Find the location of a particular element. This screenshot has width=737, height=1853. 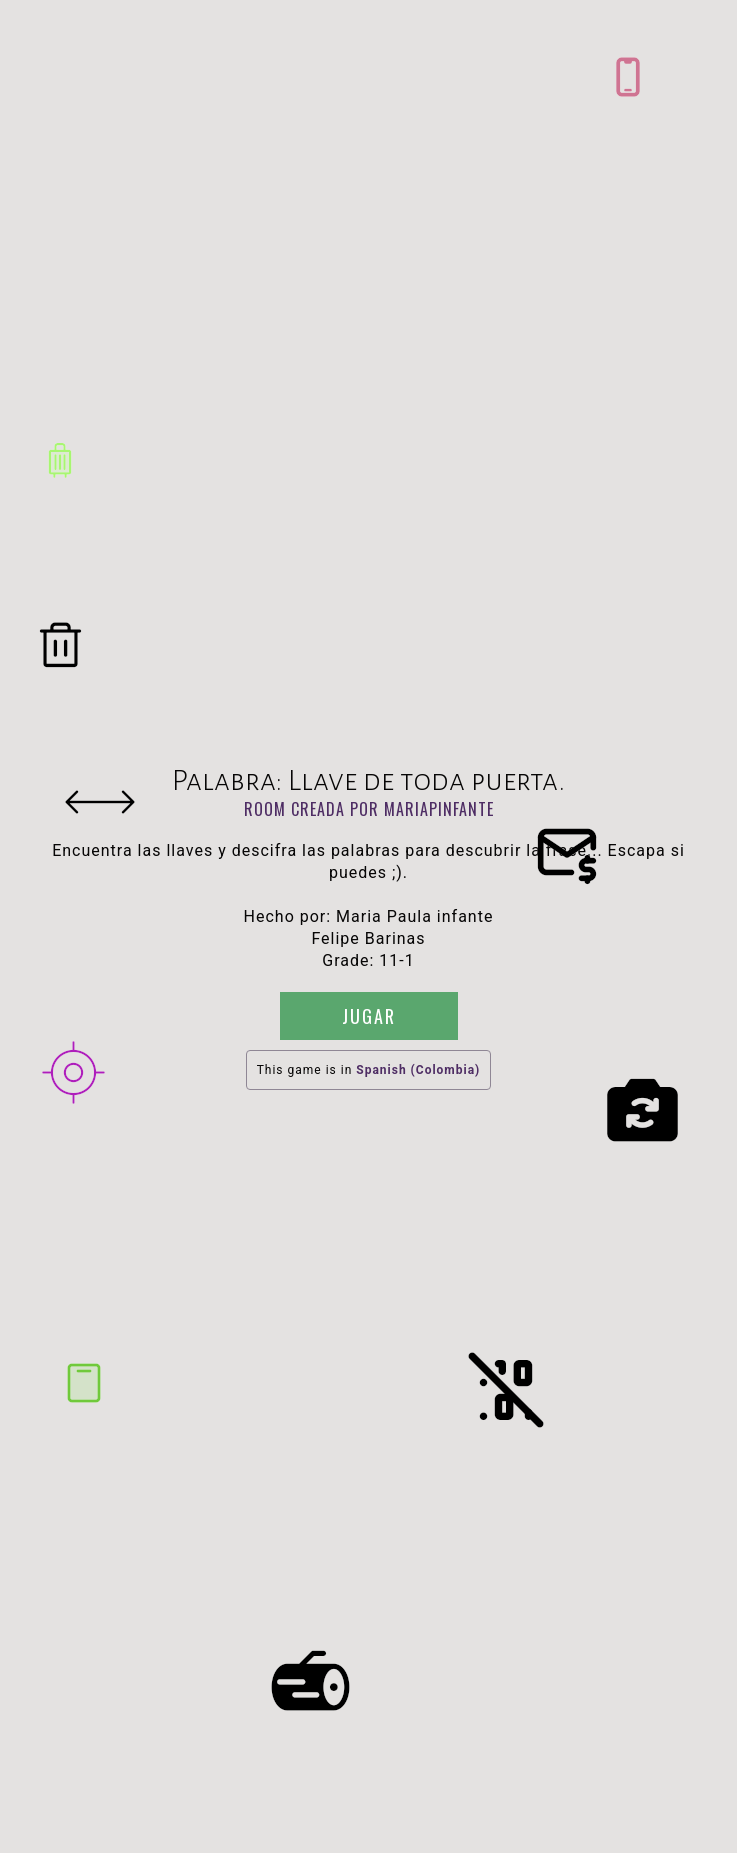

binary data or code view is disabled is located at coordinates (506, 1390).